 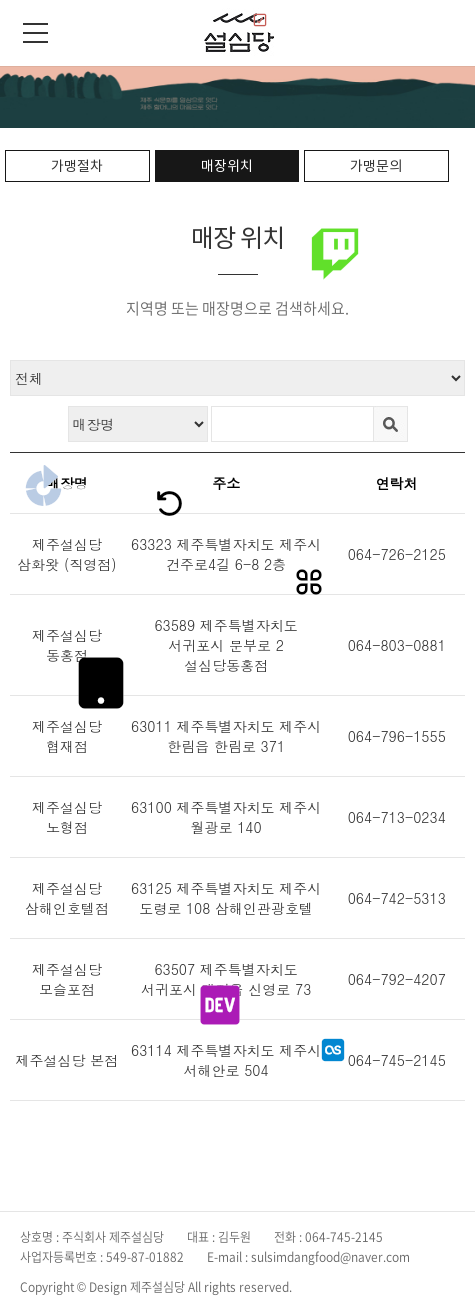 I want to click on open Last.fm app or profile, so click(x=333, y=1050).